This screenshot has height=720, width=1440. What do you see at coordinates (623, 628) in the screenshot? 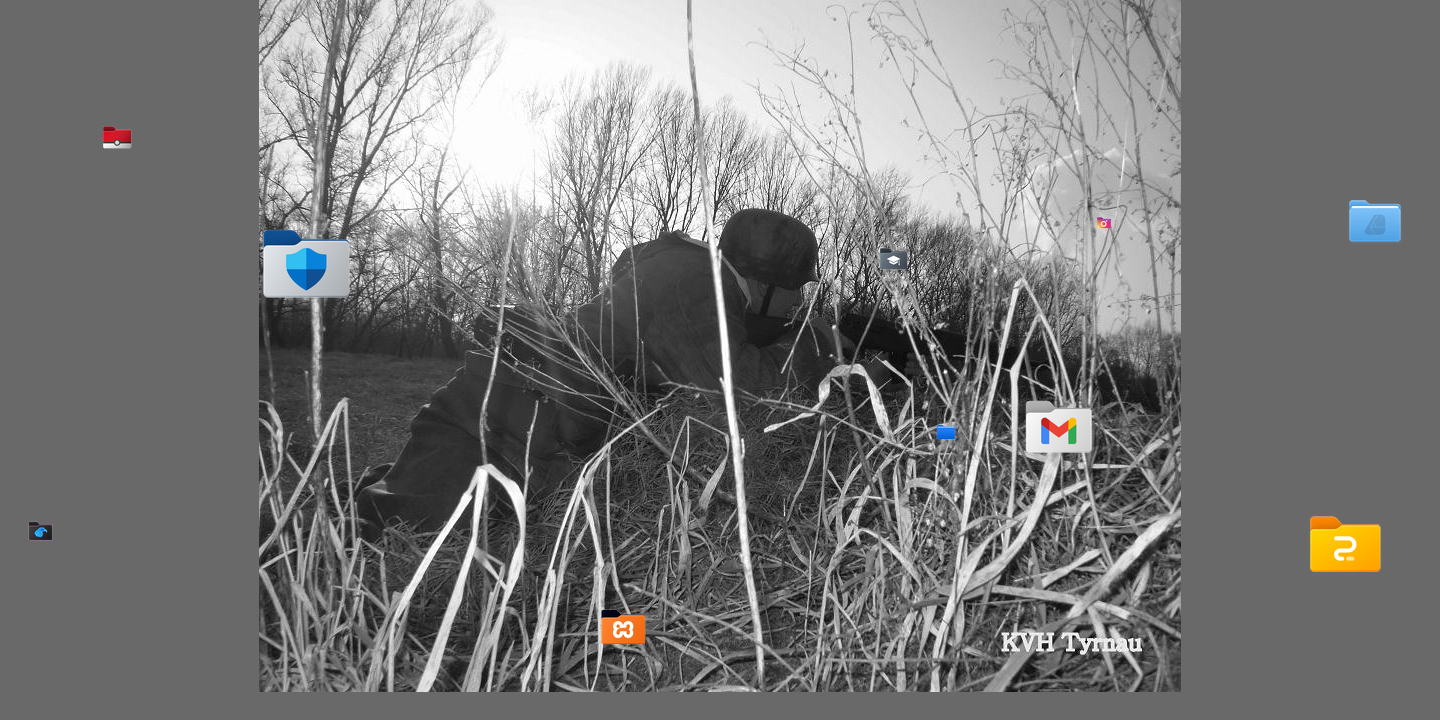
I see `open XAMPP local server files folder` at bounding box center [623, 628].